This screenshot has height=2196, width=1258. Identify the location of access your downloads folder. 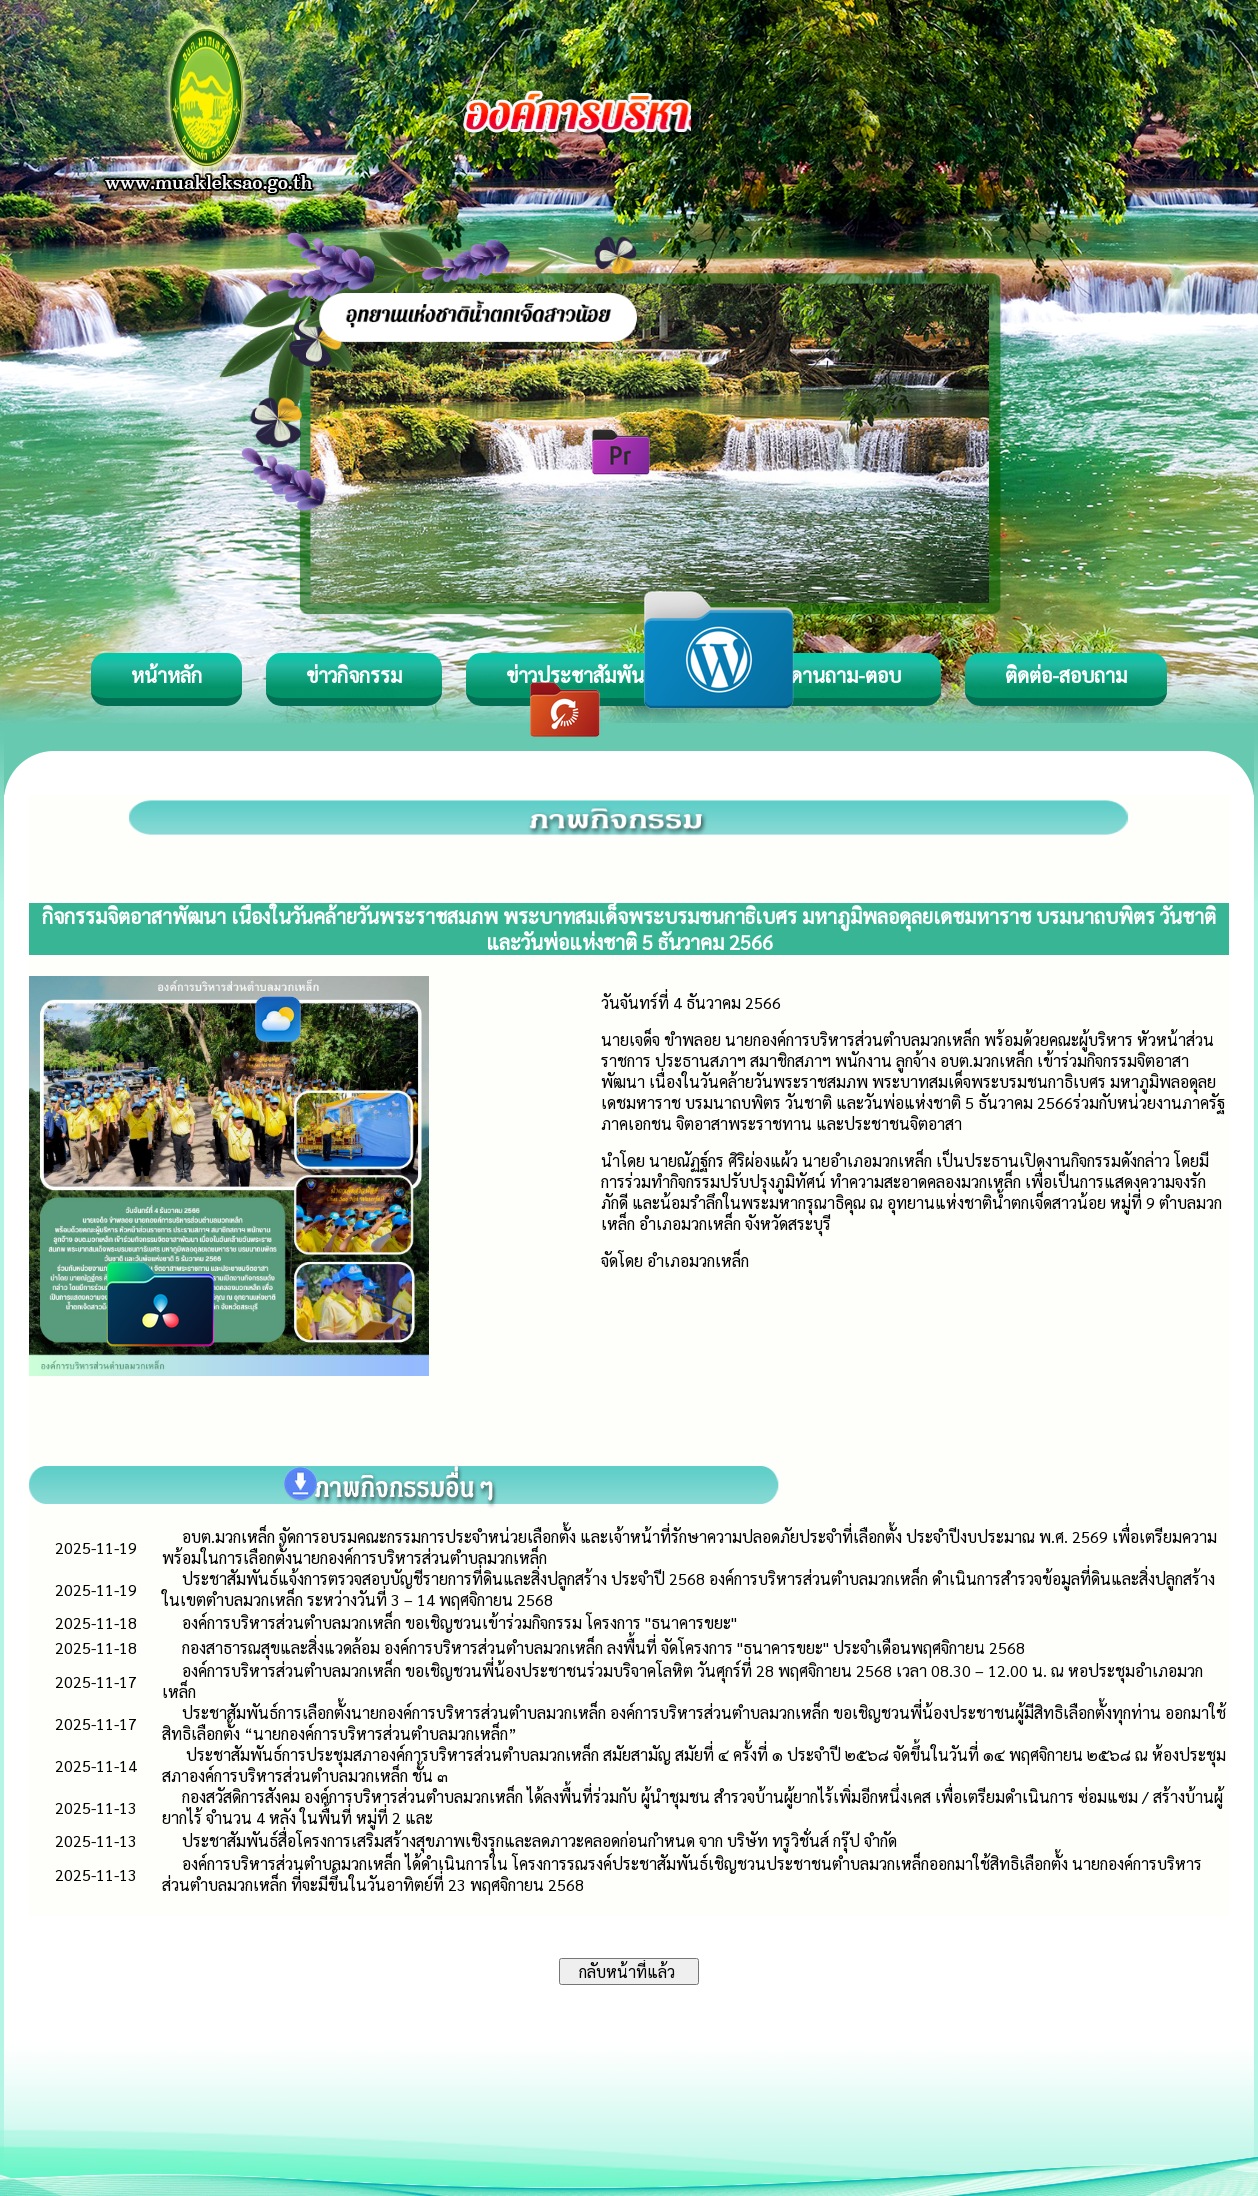
(300, 1483).